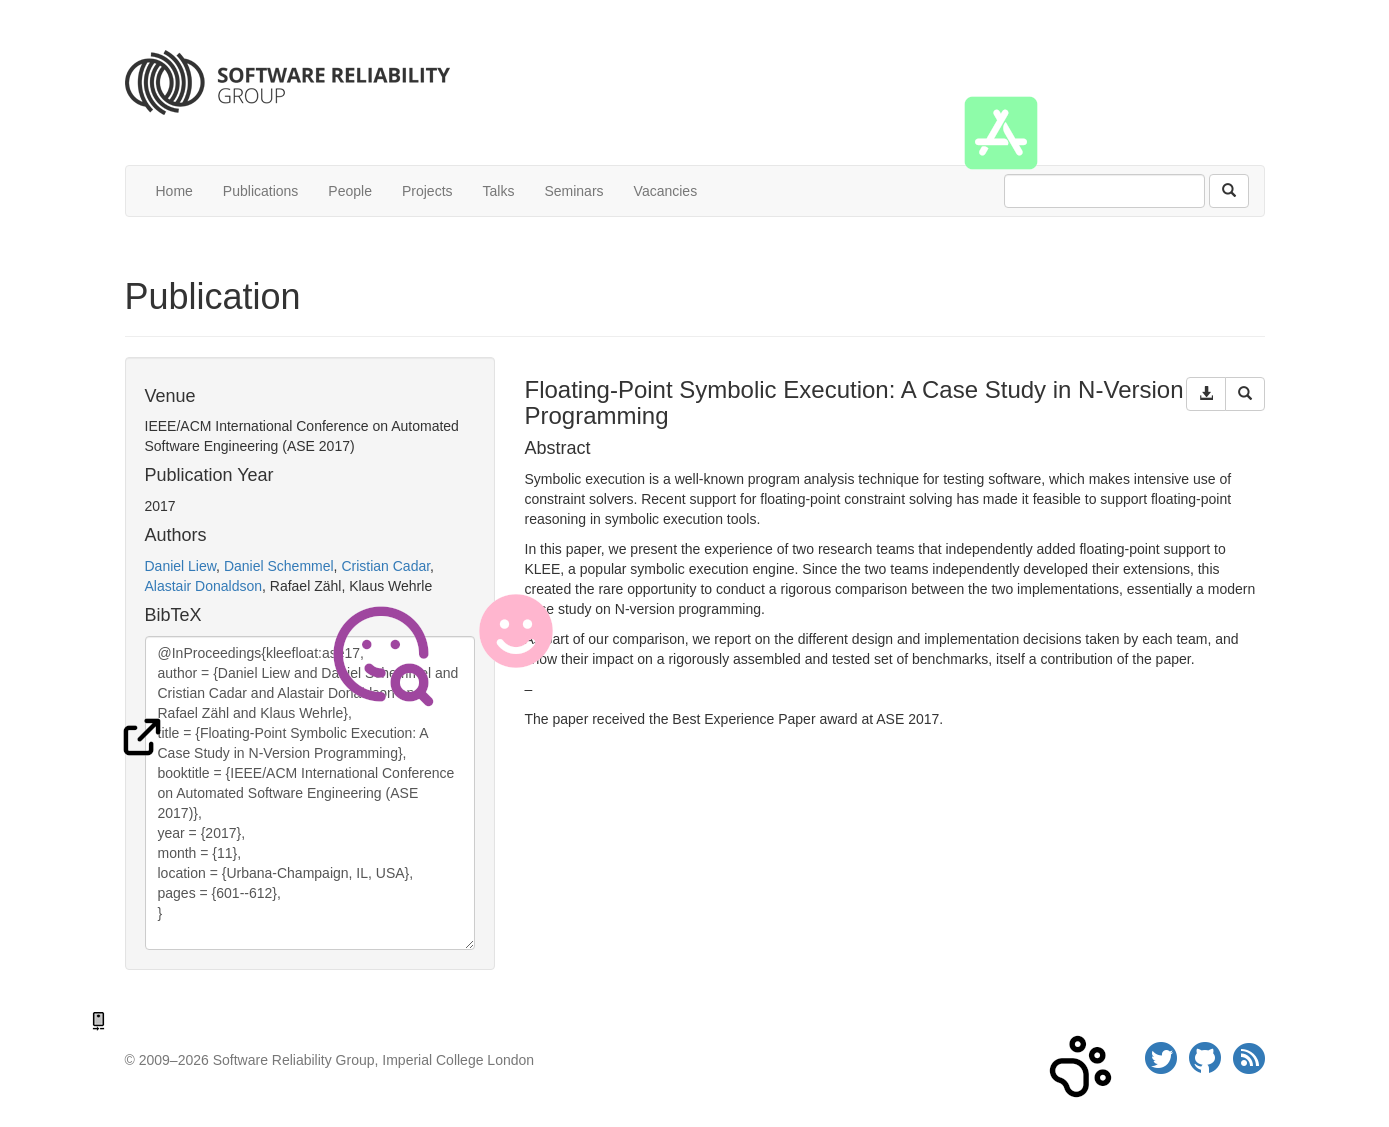  I want to click on open link in a new tab or window, so click(142, 737).